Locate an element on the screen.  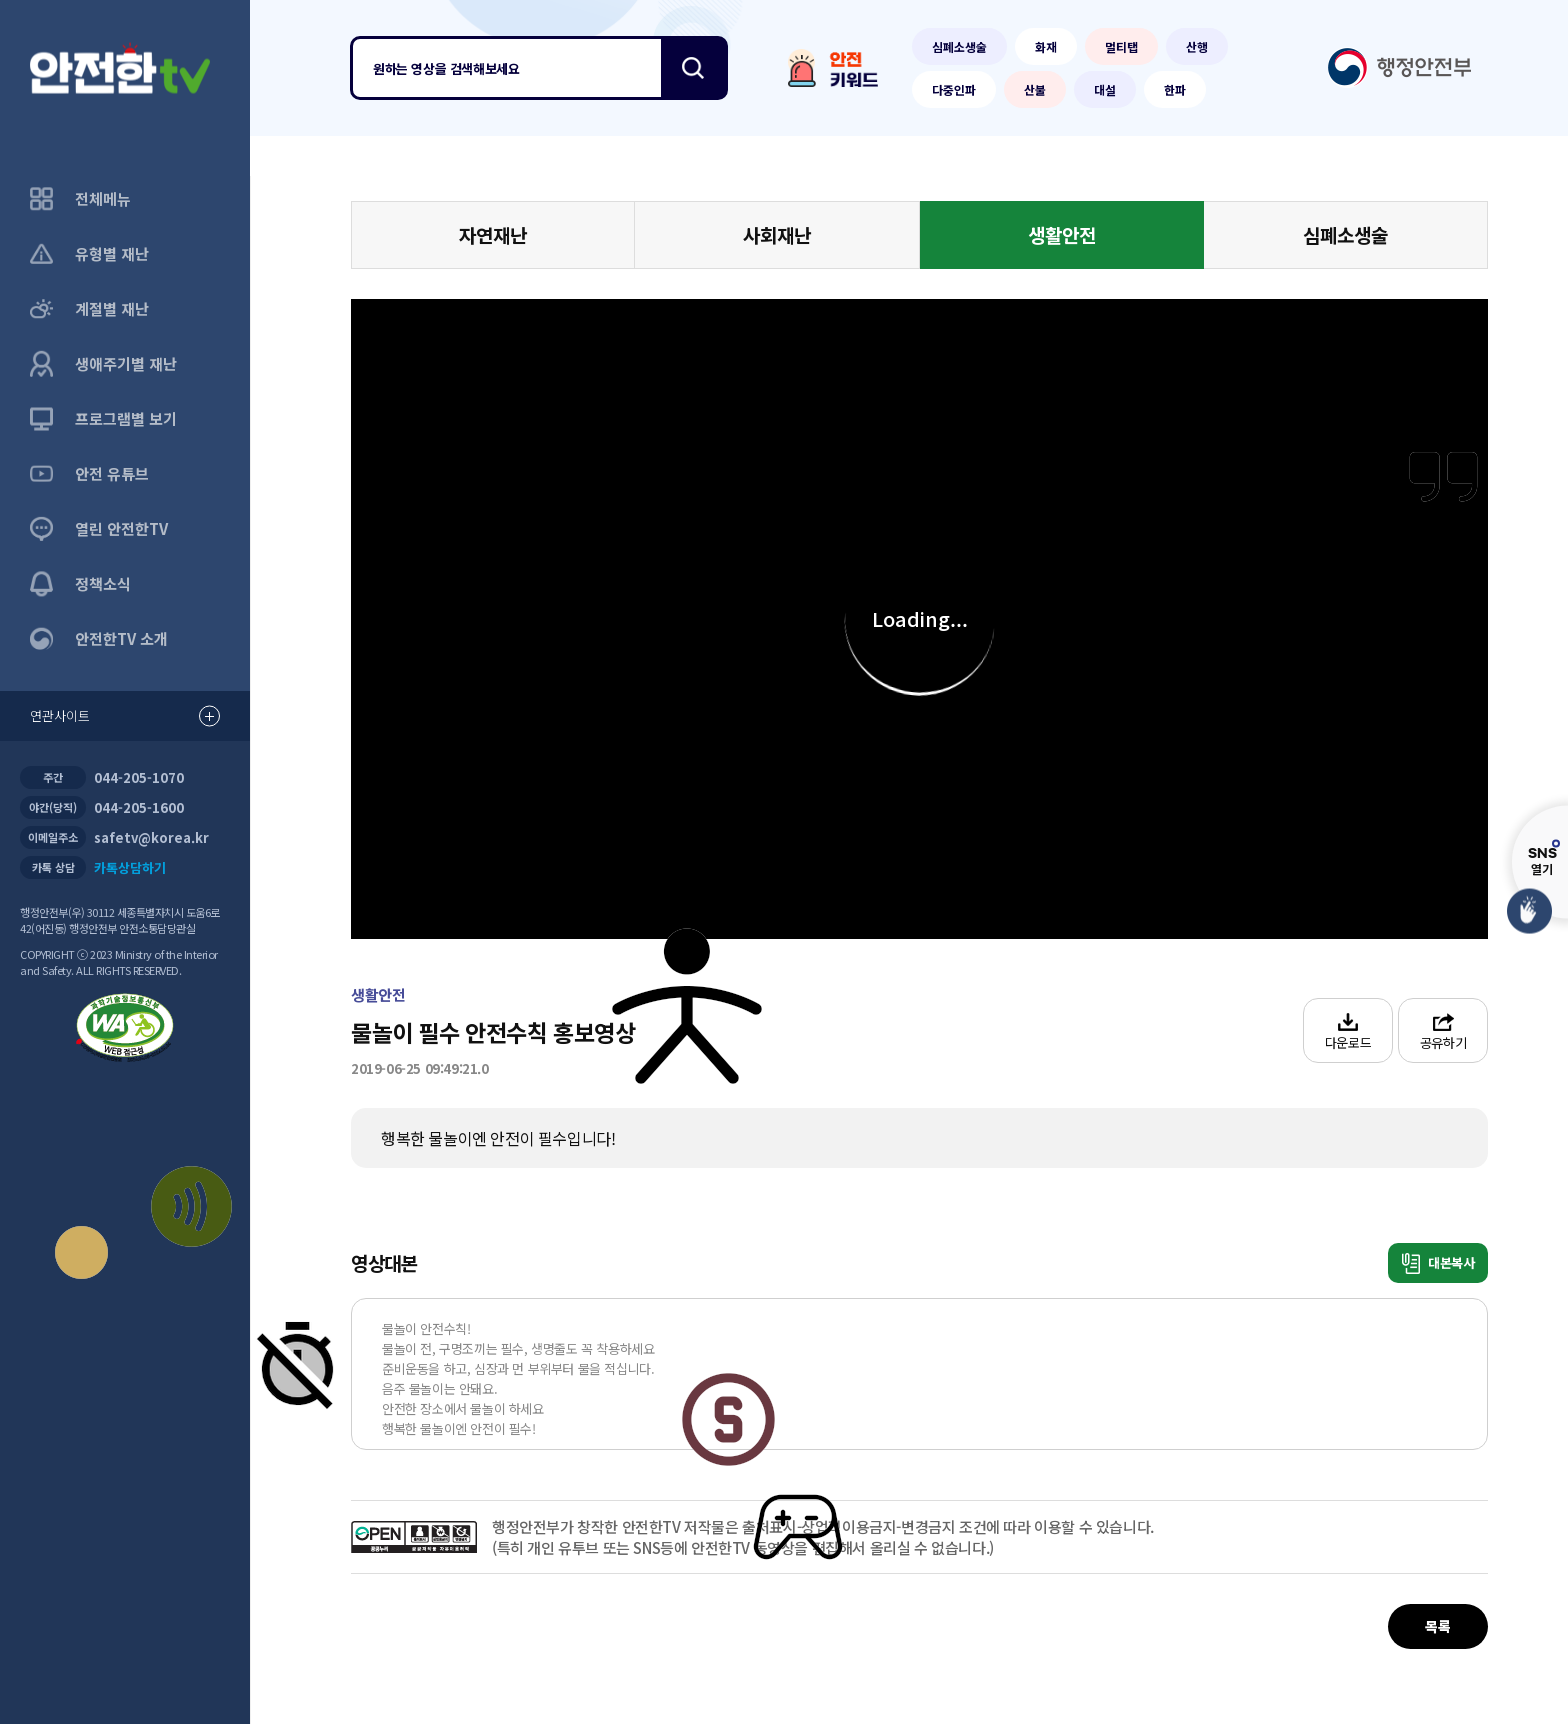
timer is disabled or inactive is located at coordinates (297, 1365).